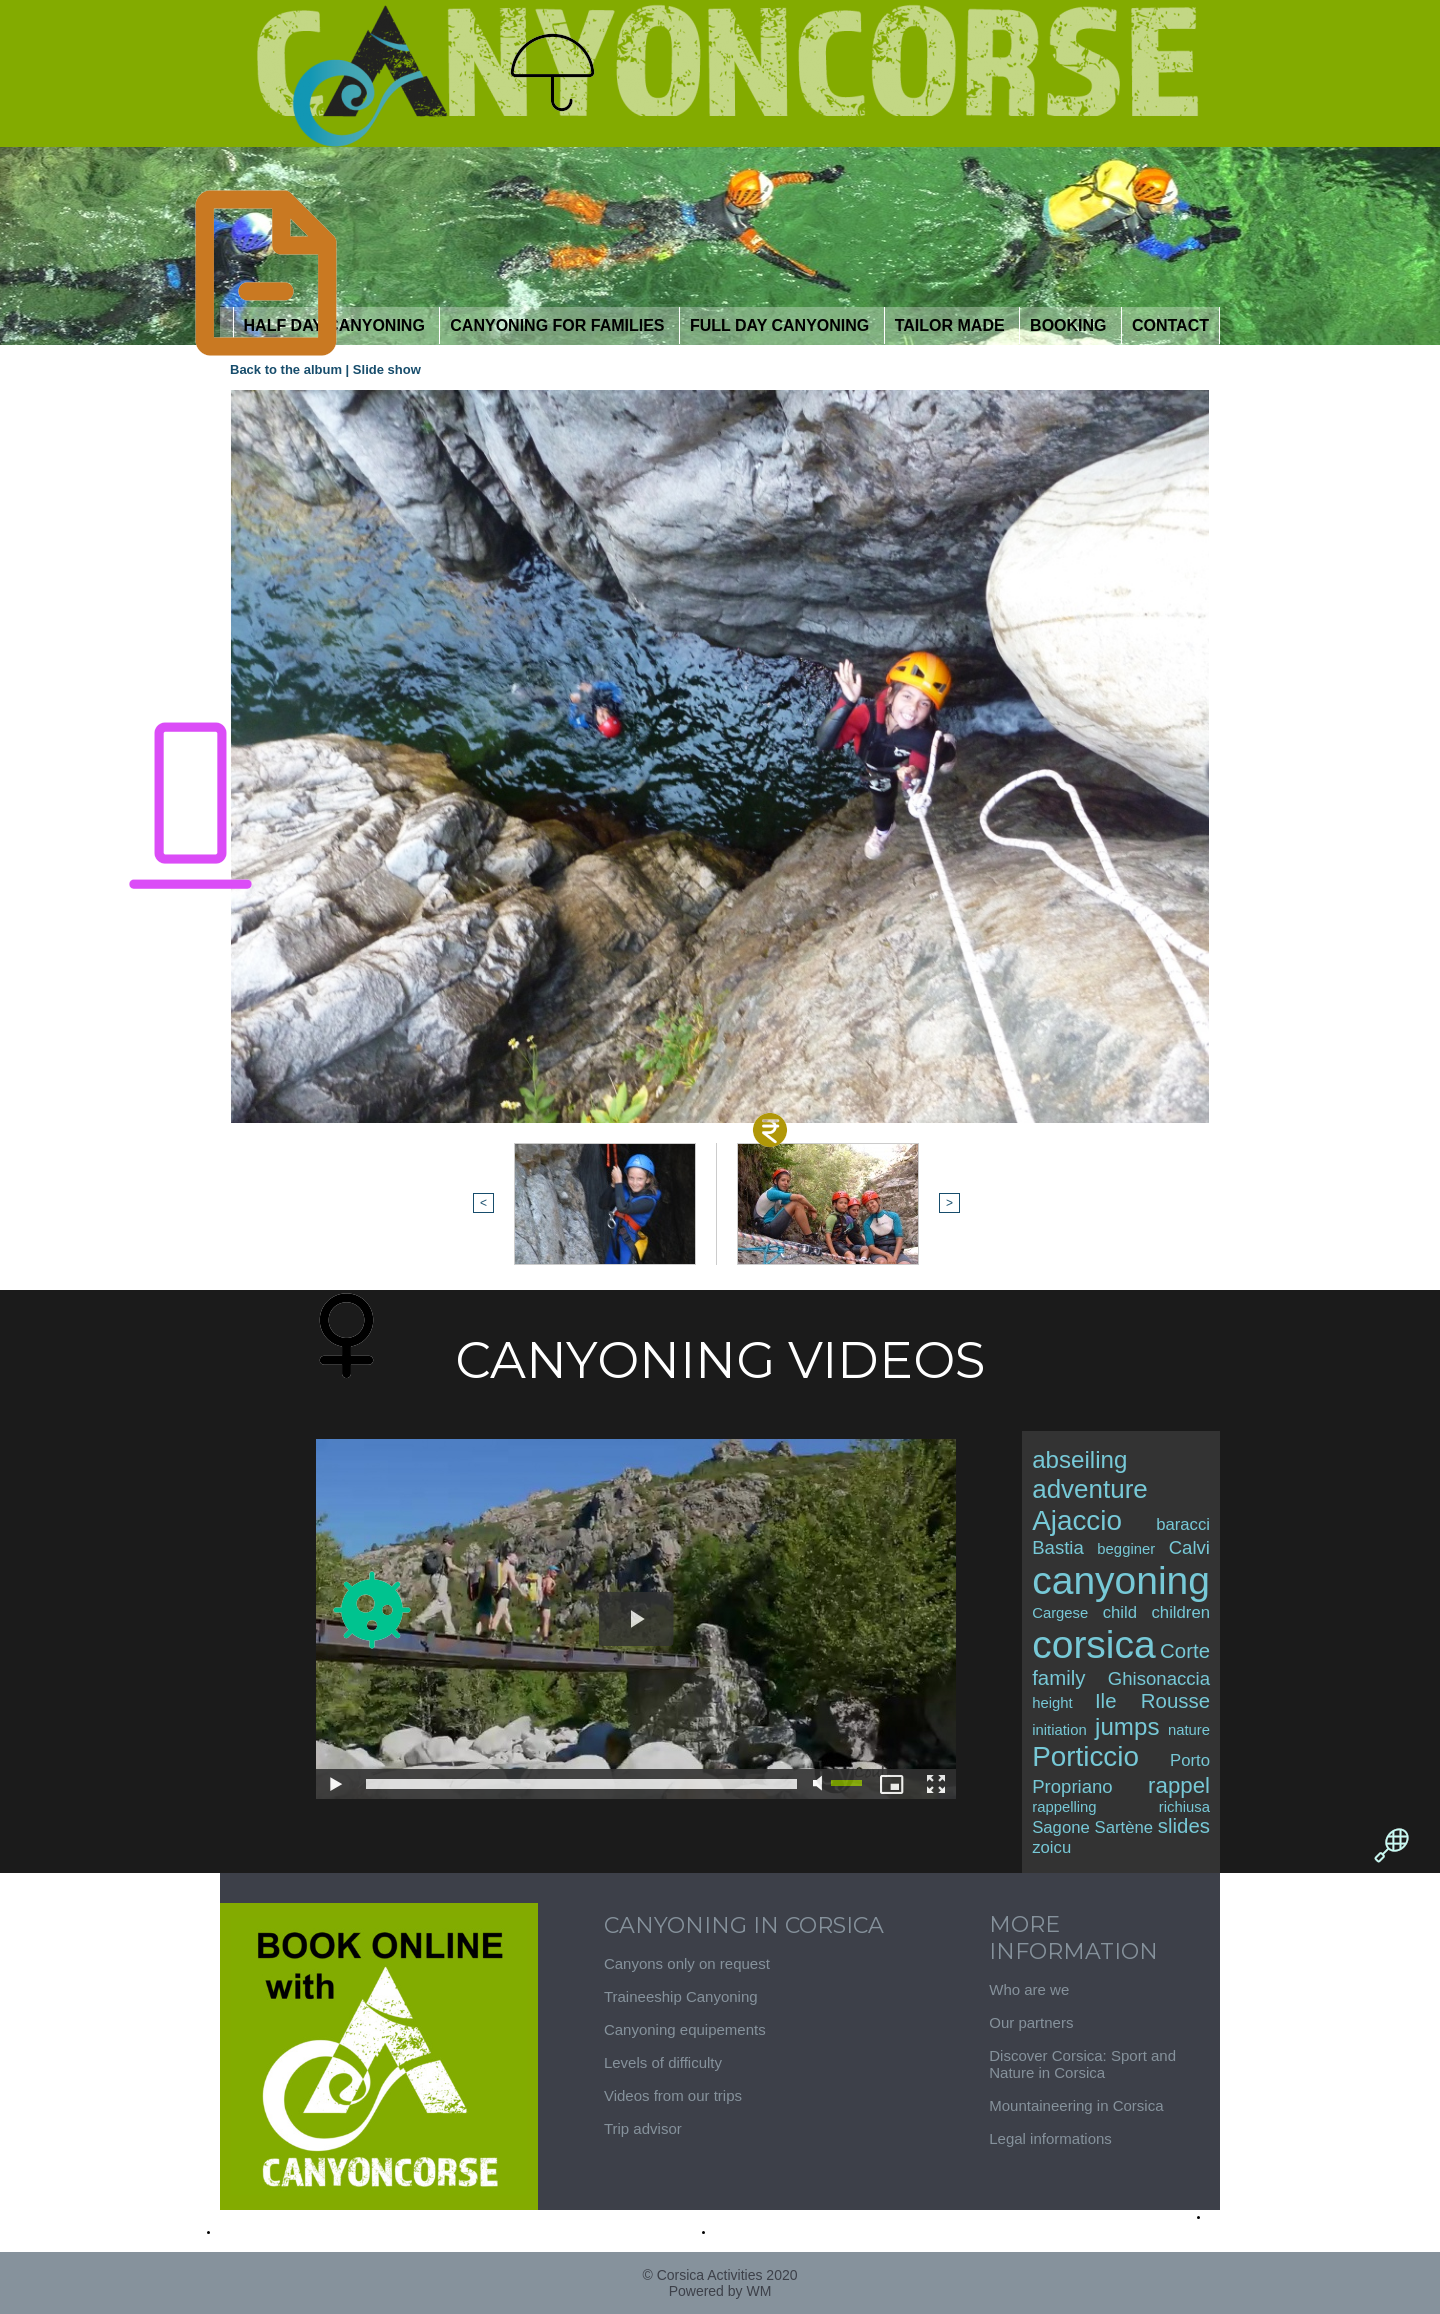 Image resolution: width=1440 pixels, height=2314 pixels. I want to click on access tennis or racquet sports features, so click(1391, 1846).